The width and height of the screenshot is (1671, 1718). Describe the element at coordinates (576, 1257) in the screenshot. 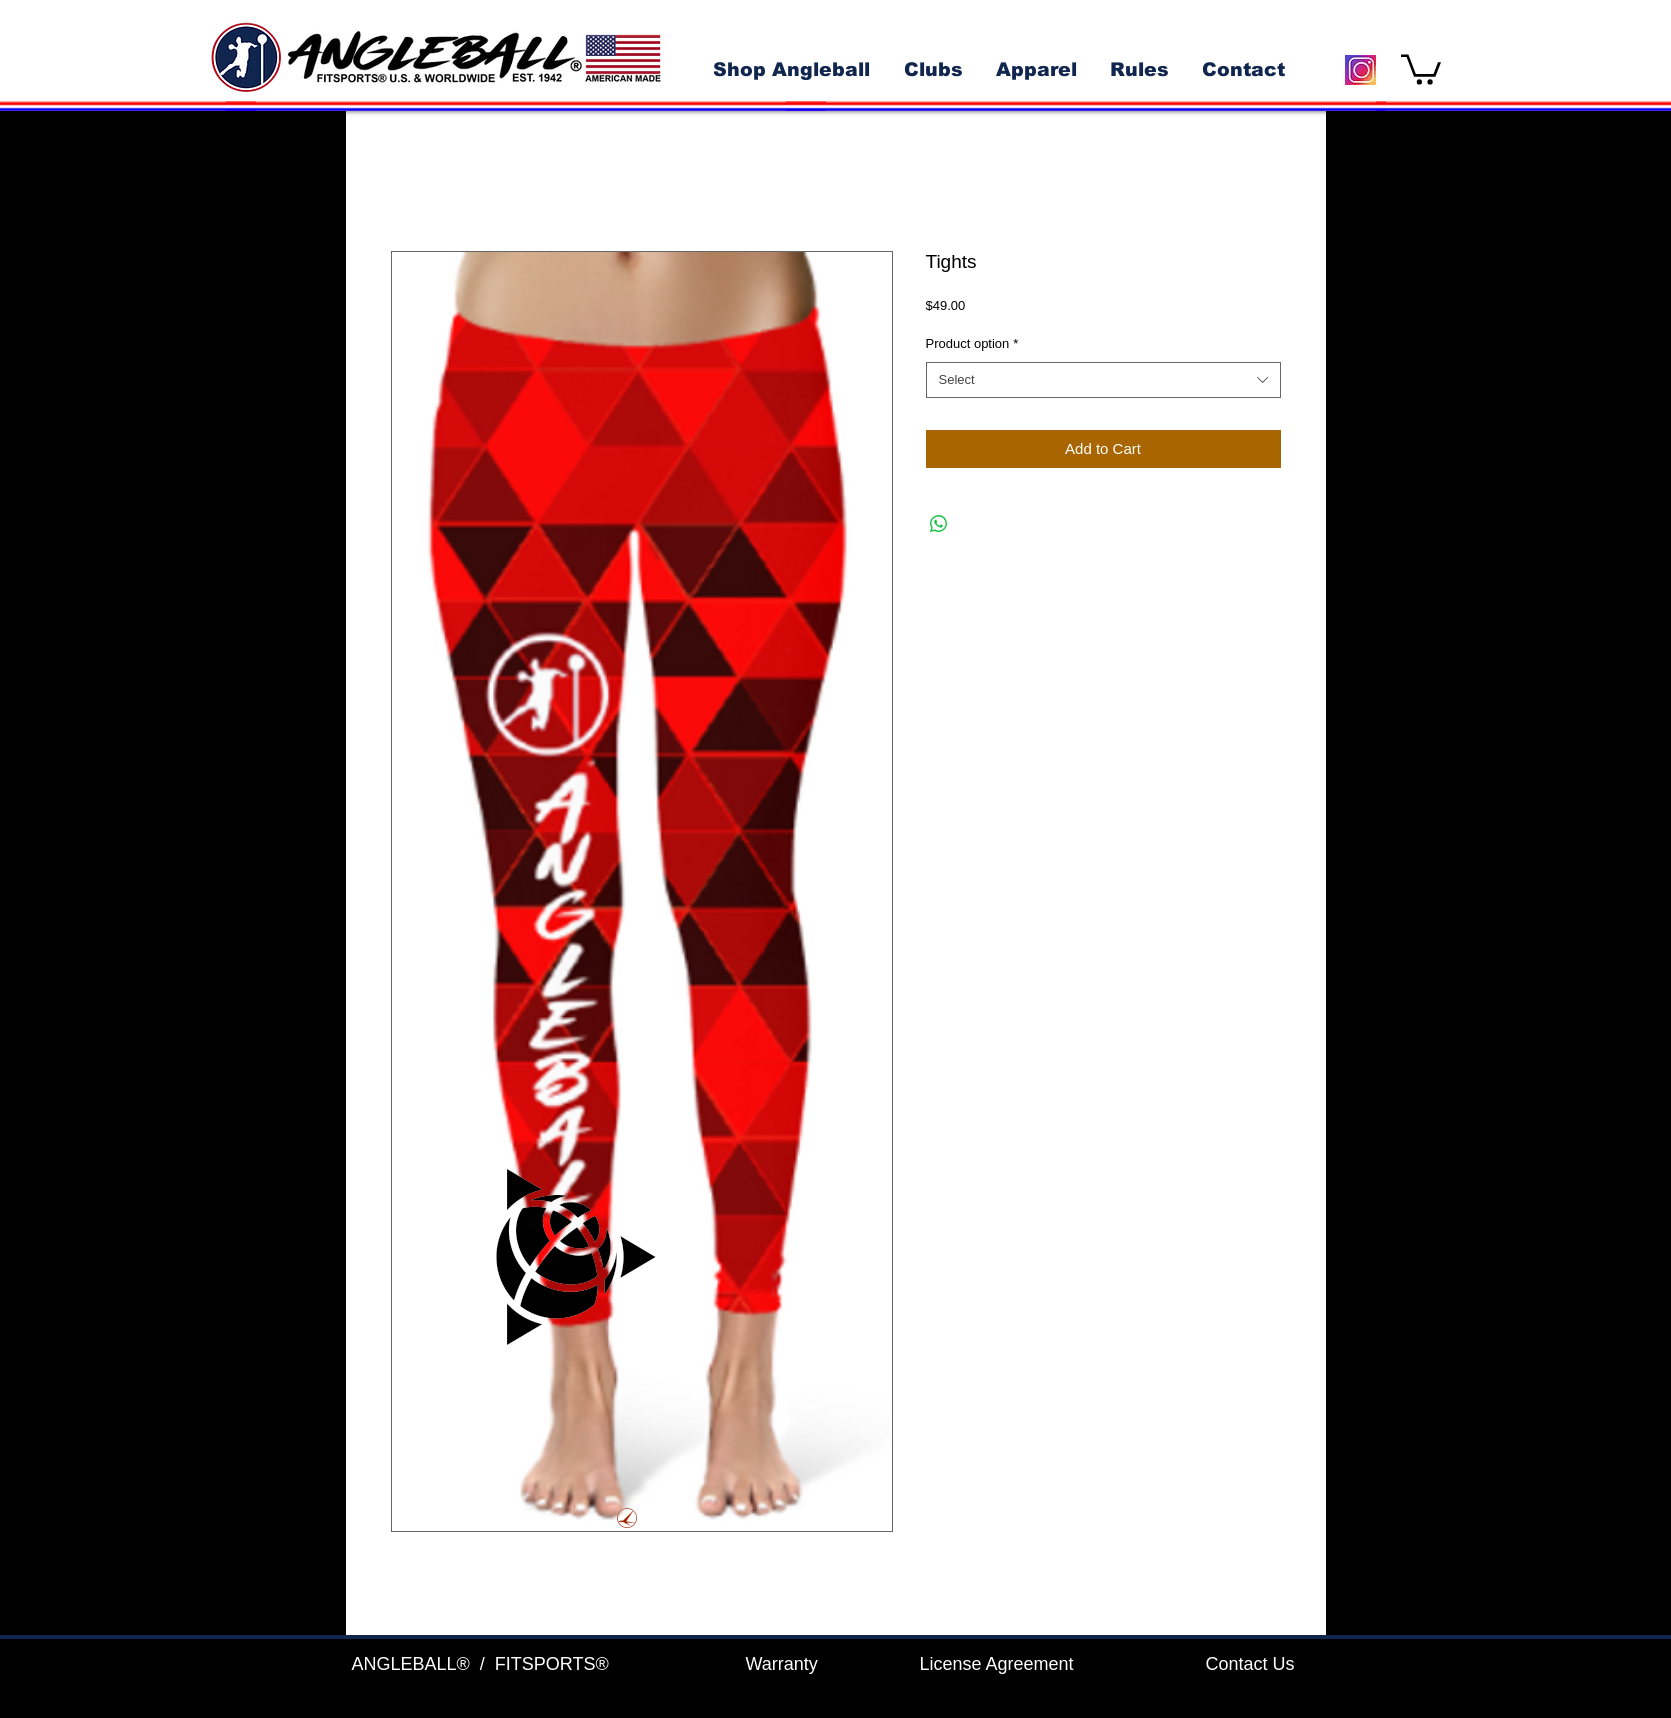

I see `trimble company logo` at that location.